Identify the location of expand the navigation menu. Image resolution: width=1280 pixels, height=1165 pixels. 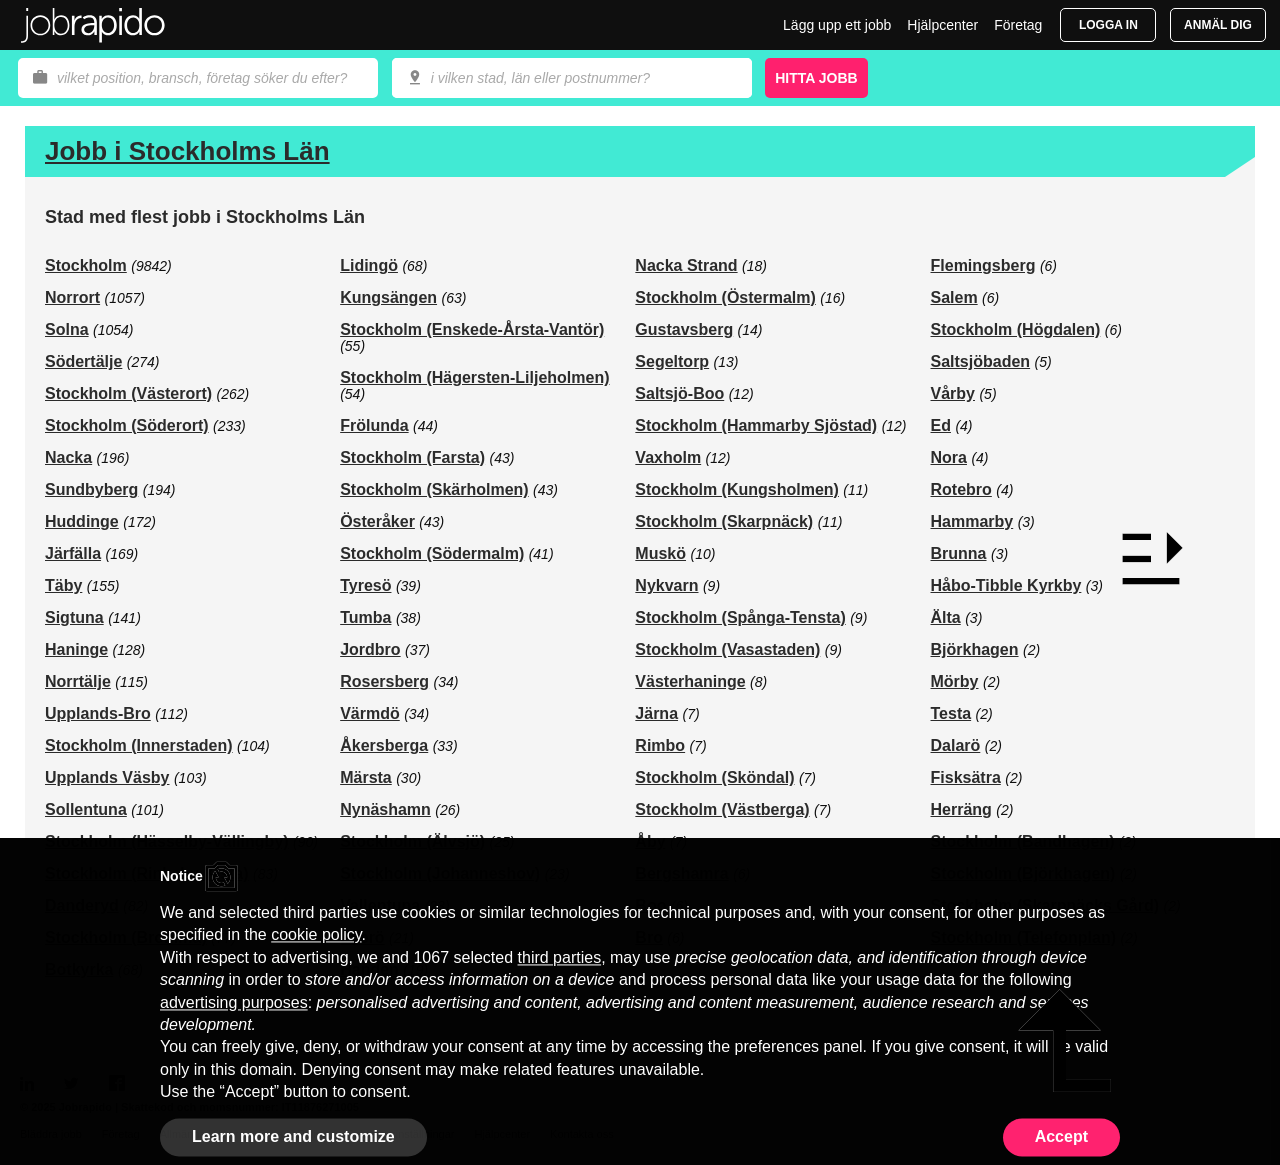
(1151, 559).